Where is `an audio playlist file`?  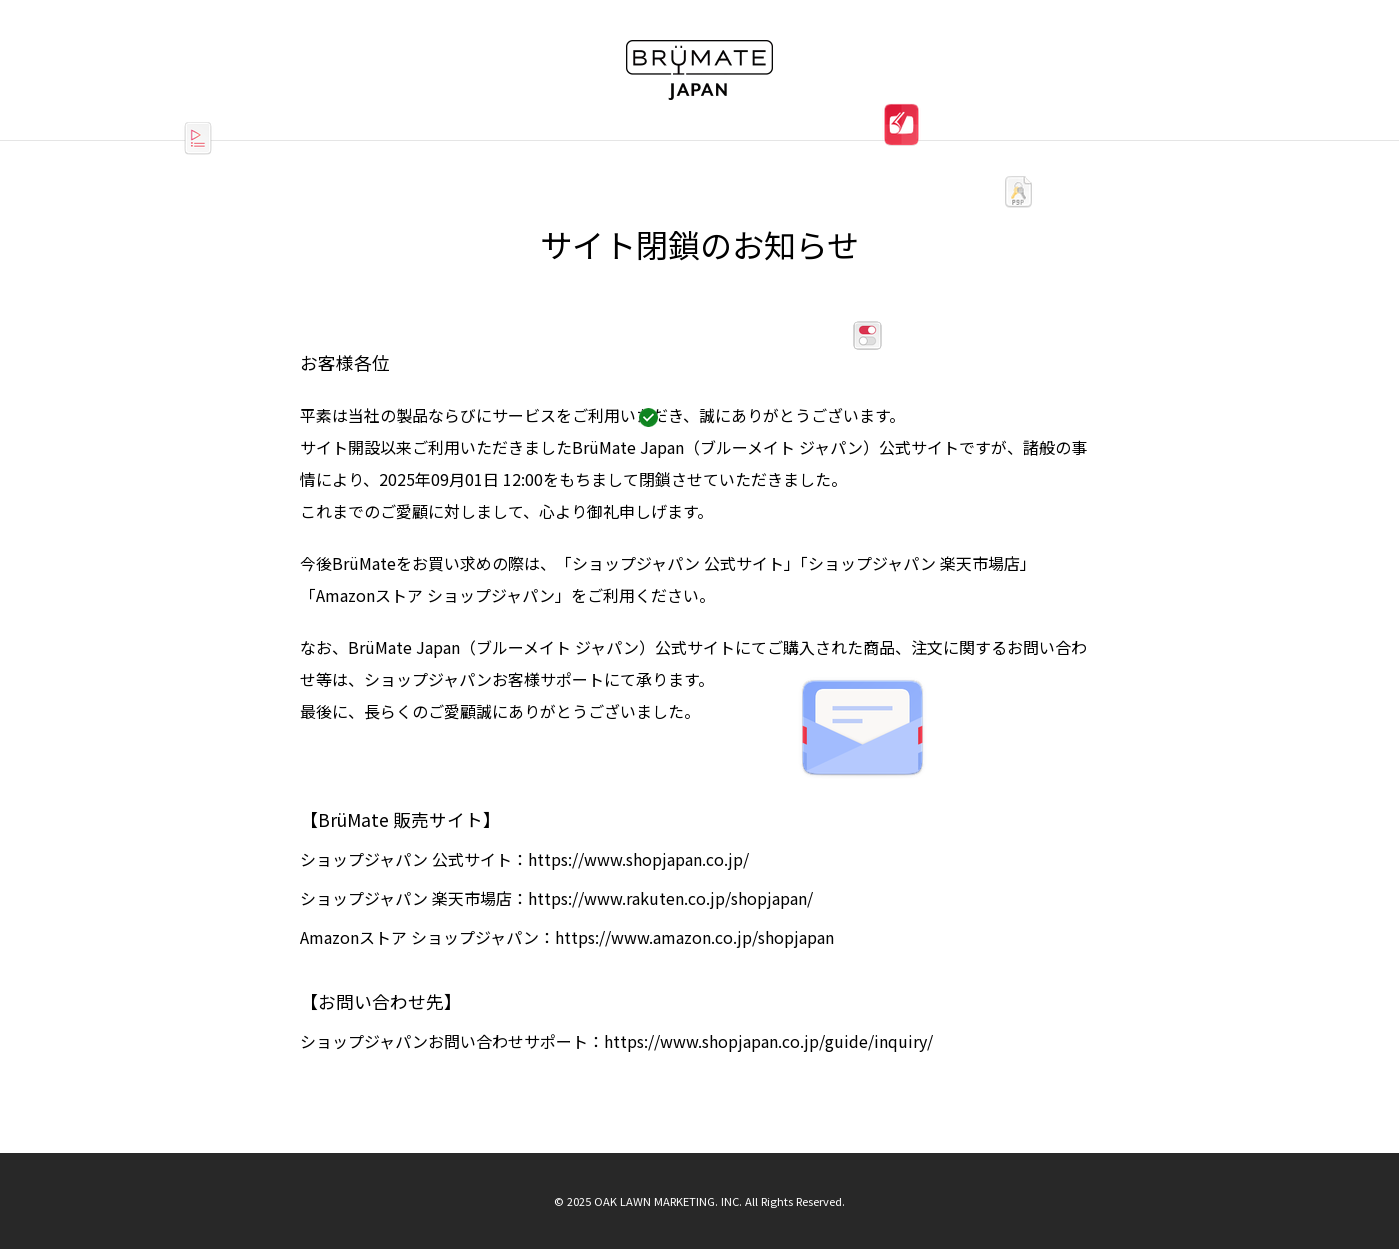
an audio playlist file is located at coordinates (198, 138).